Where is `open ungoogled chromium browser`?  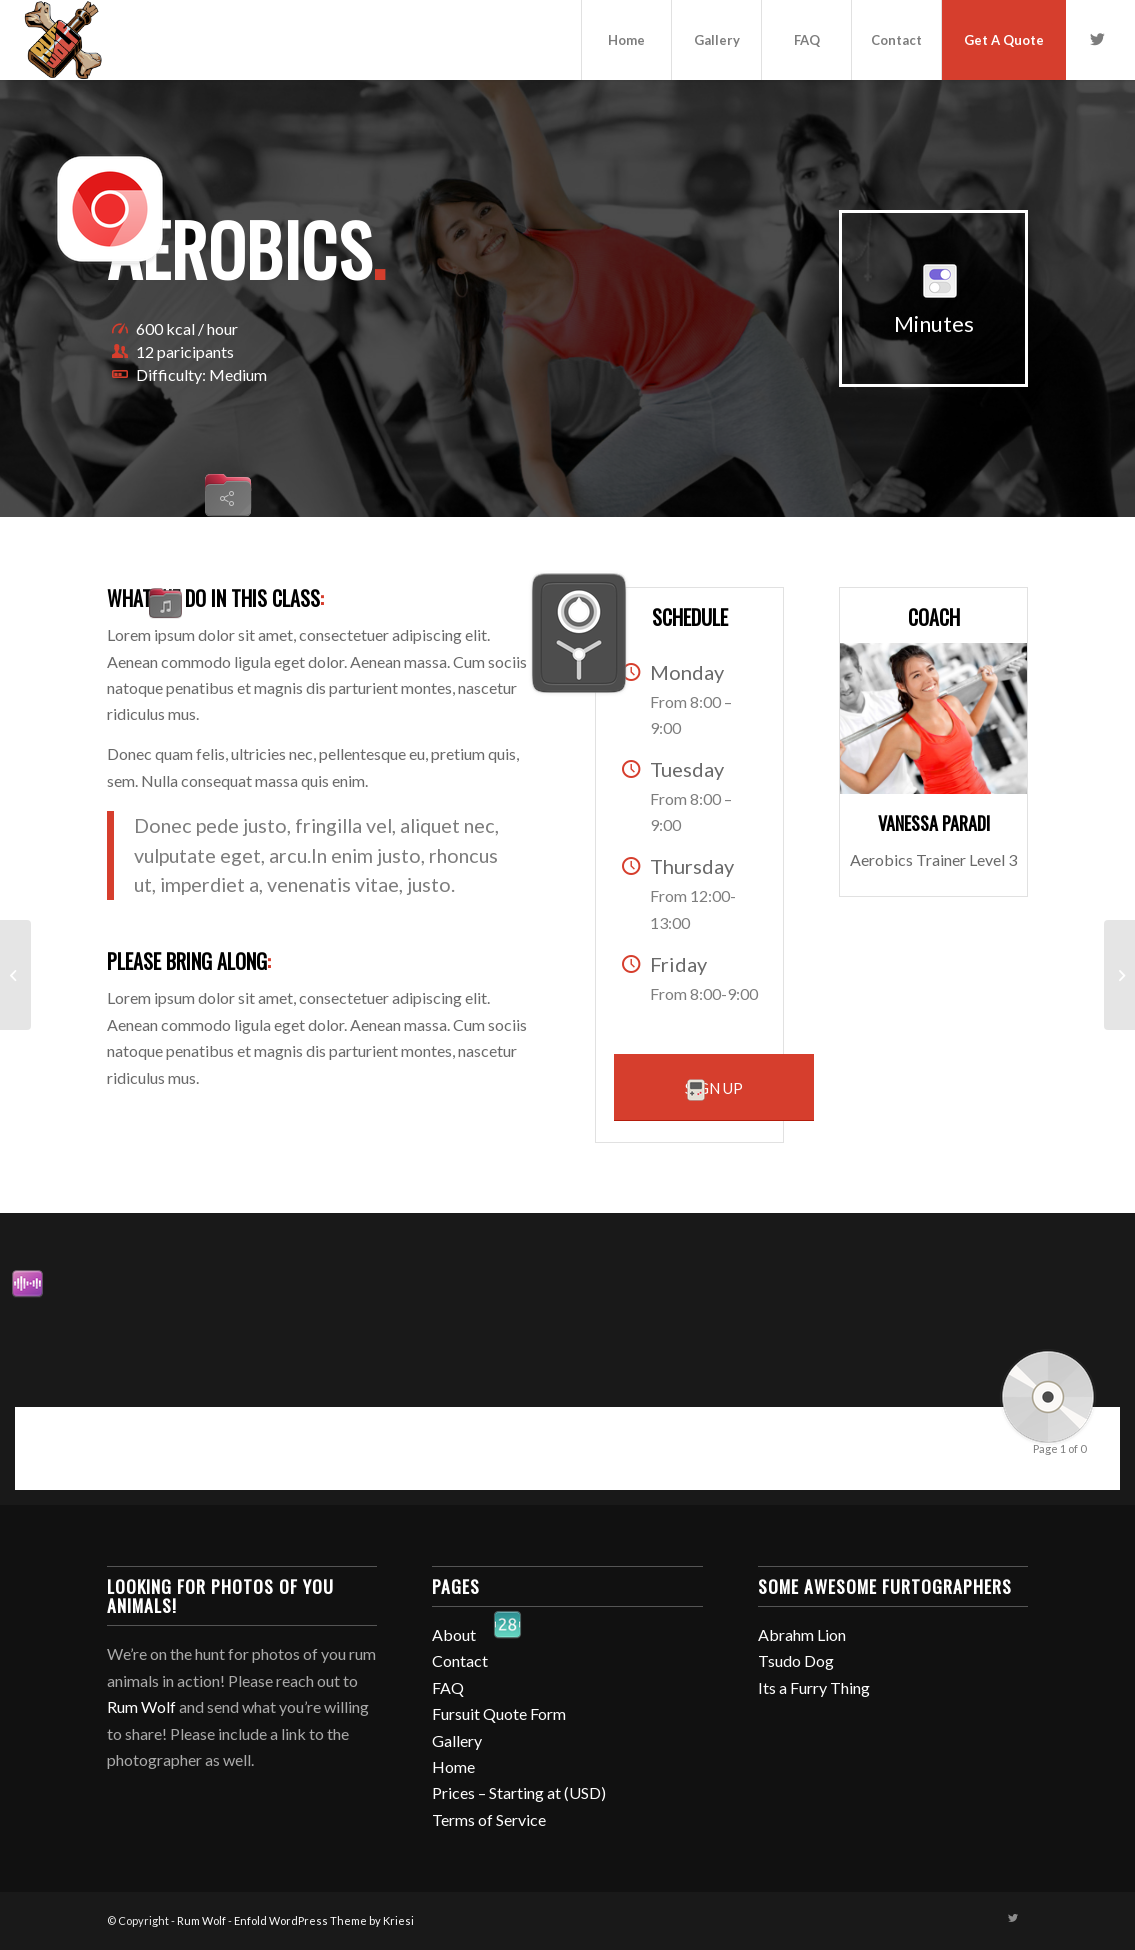 open ungoogled chromium browser is located at coordinates (110, 209).